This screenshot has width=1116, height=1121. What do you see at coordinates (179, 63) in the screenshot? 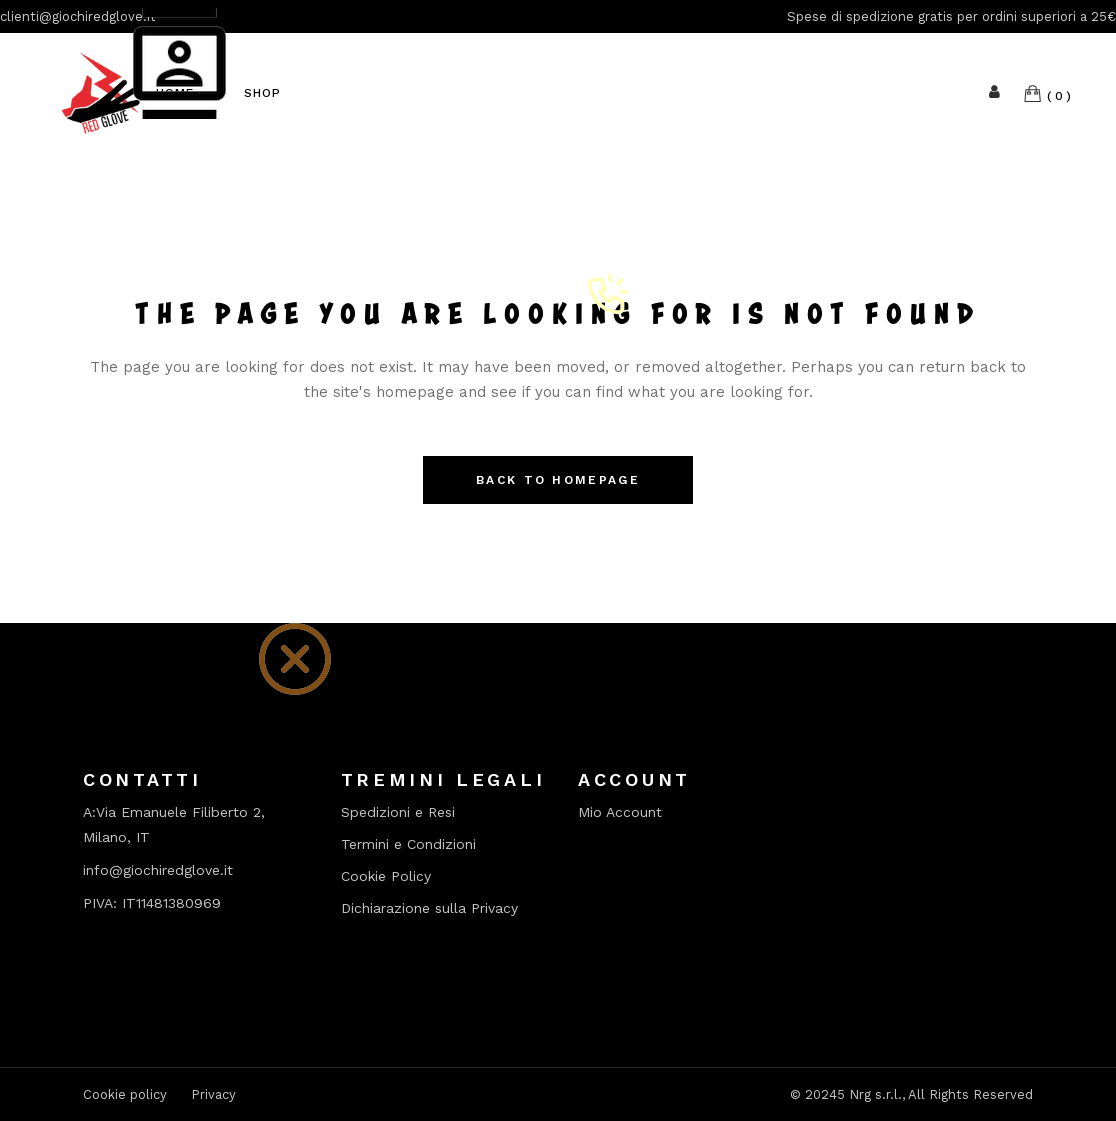
I see `view your contacts list` at bounding box center [179, 63].